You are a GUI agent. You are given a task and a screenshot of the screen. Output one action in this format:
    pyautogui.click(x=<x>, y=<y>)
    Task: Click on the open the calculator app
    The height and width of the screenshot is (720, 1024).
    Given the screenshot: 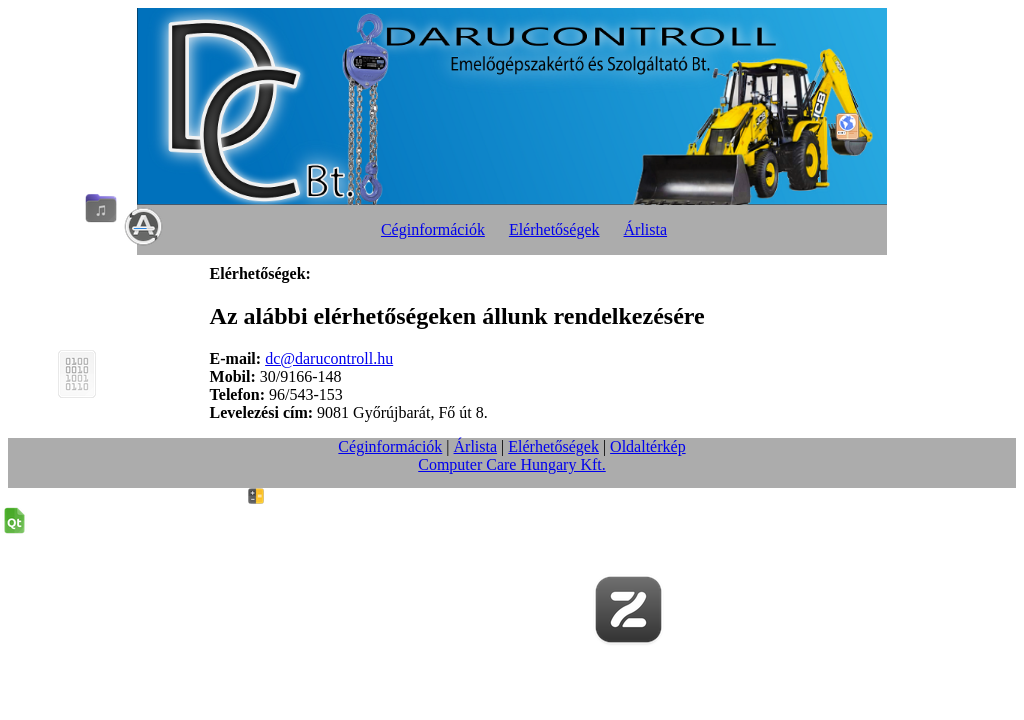 What is the action you would take?
    pyautogui.click(x=256, y=496)
    